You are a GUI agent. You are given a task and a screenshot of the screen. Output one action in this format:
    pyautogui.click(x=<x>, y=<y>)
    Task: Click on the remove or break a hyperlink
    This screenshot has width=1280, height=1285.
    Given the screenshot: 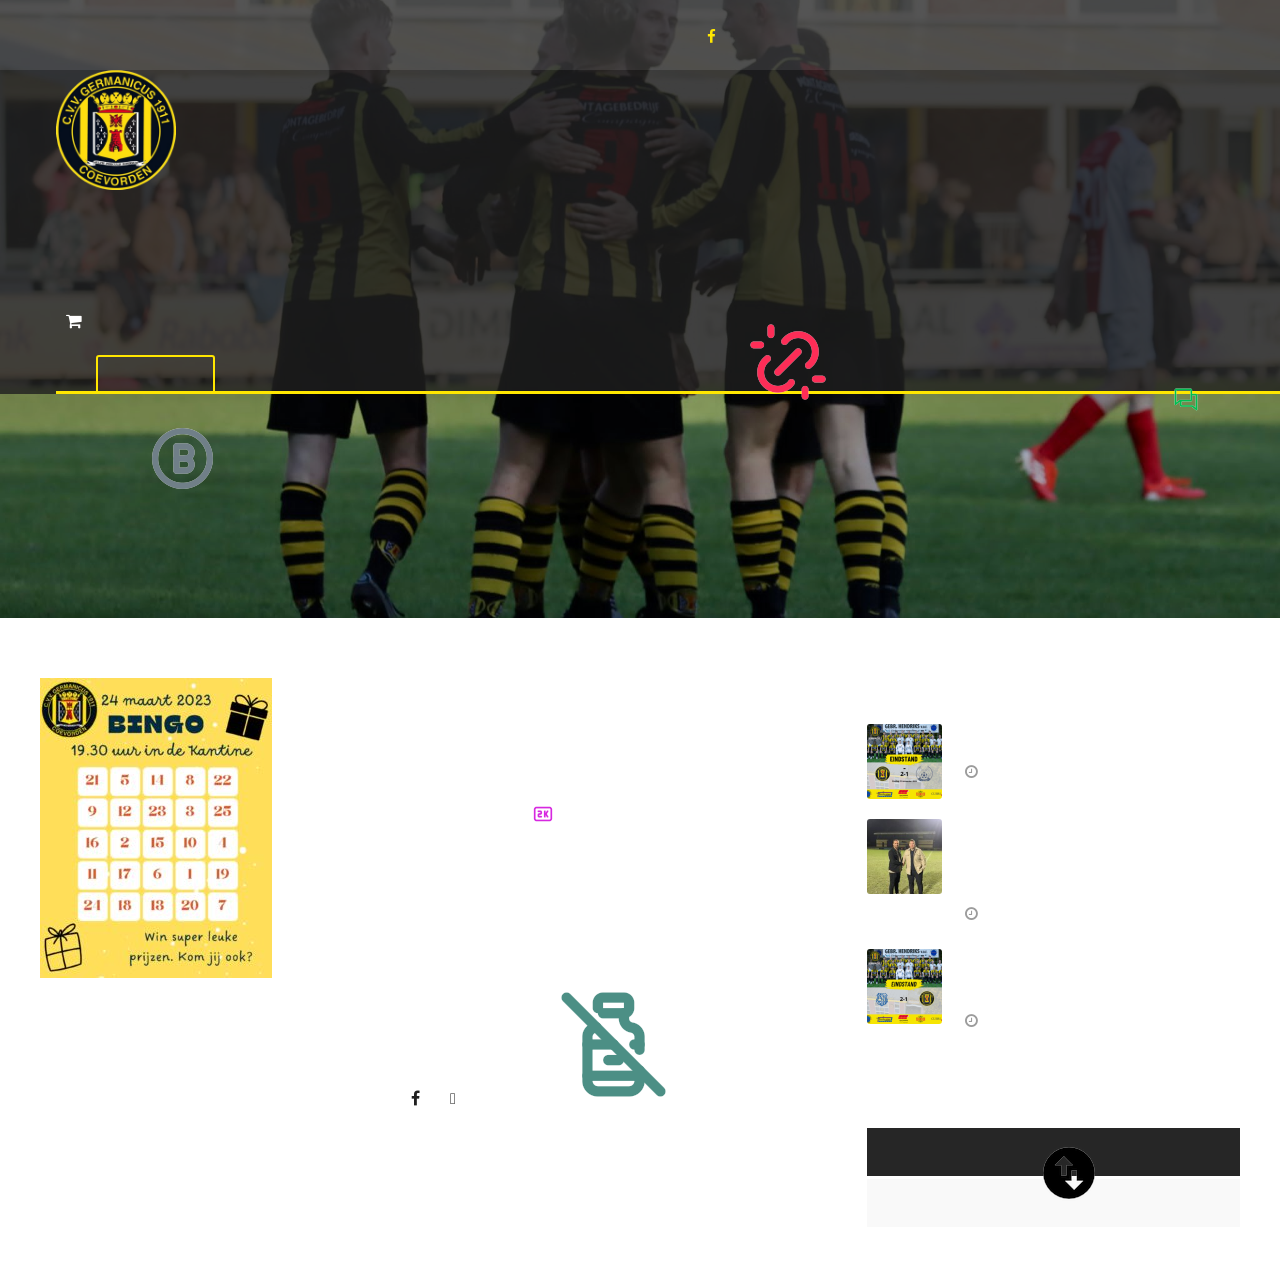 What is the action you would take?
    pyautogui.click(x=788, y=362)
    